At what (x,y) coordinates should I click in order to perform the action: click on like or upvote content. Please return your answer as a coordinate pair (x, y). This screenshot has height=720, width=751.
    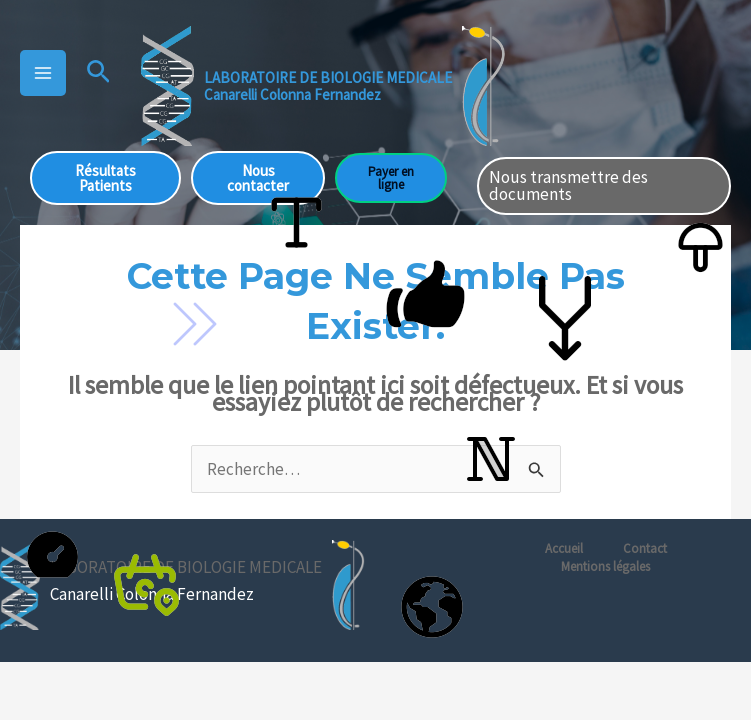
    Looking at the image, I should click on (425, 297).